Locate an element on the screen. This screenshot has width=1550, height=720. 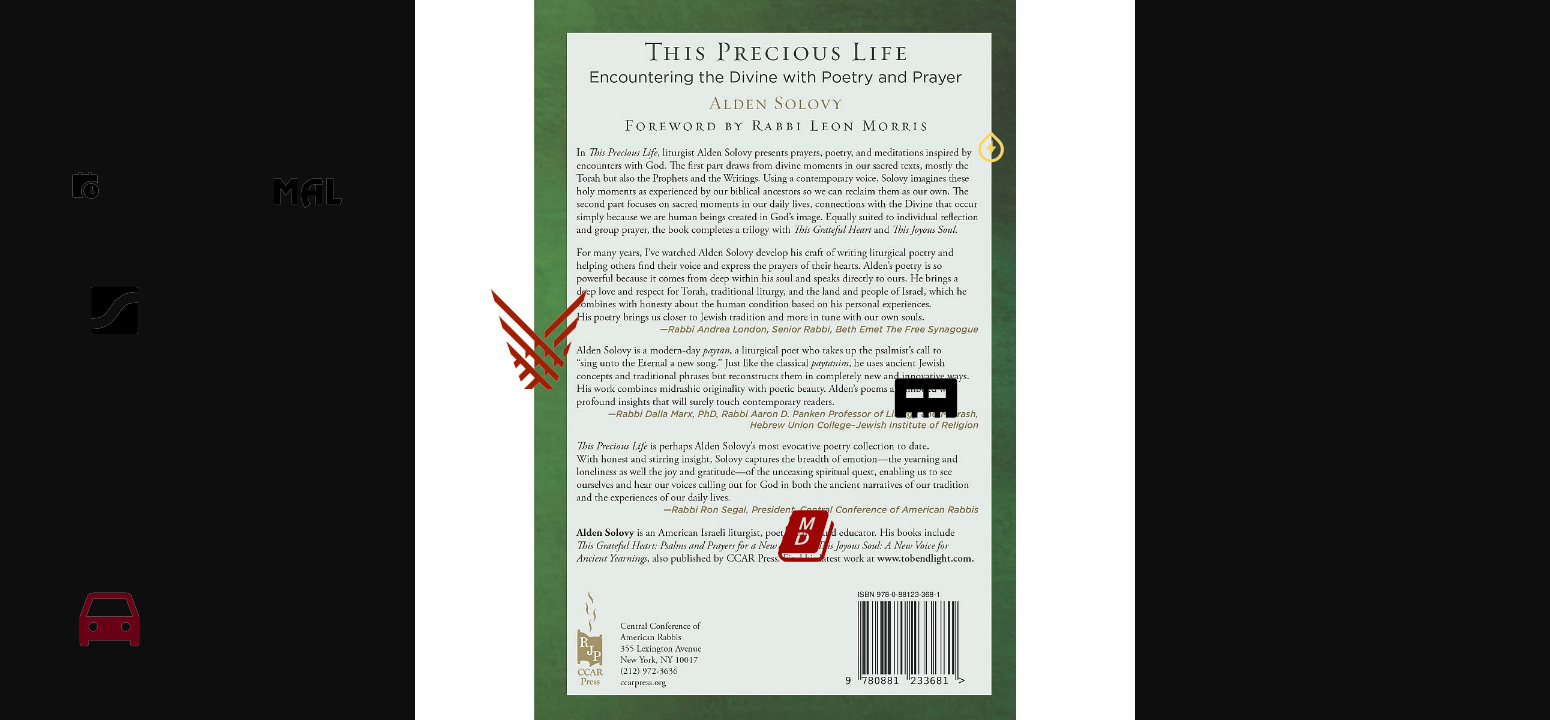
access vehicle or driving settings is located at coordinates (109, 616).